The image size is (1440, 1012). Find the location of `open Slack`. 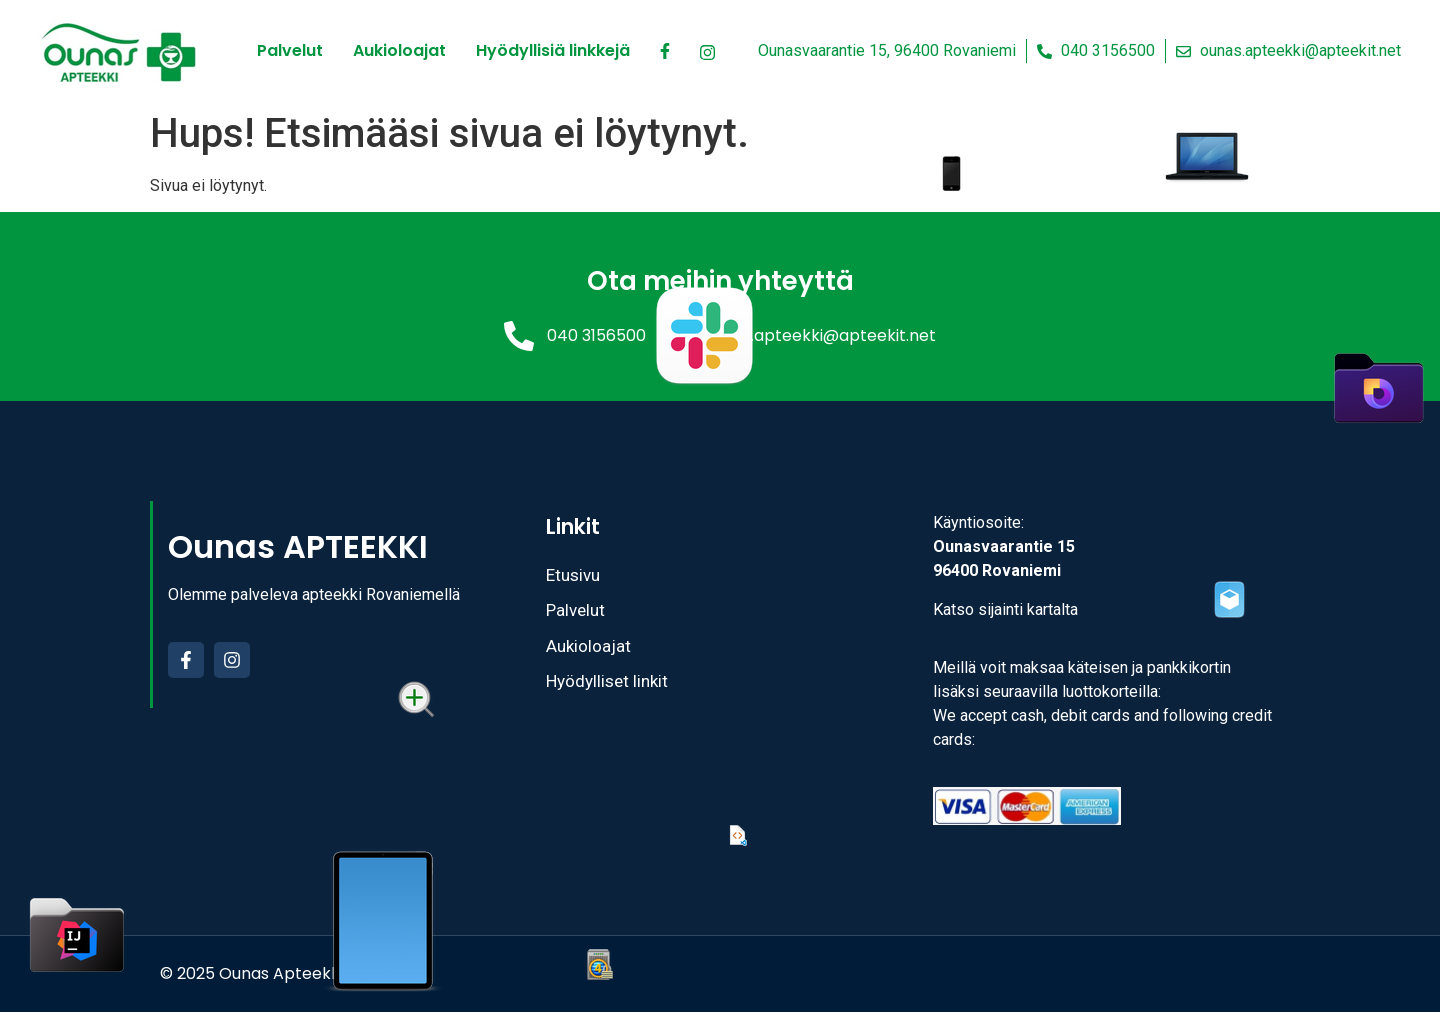

open Slack is located at coordinates (704, 335).